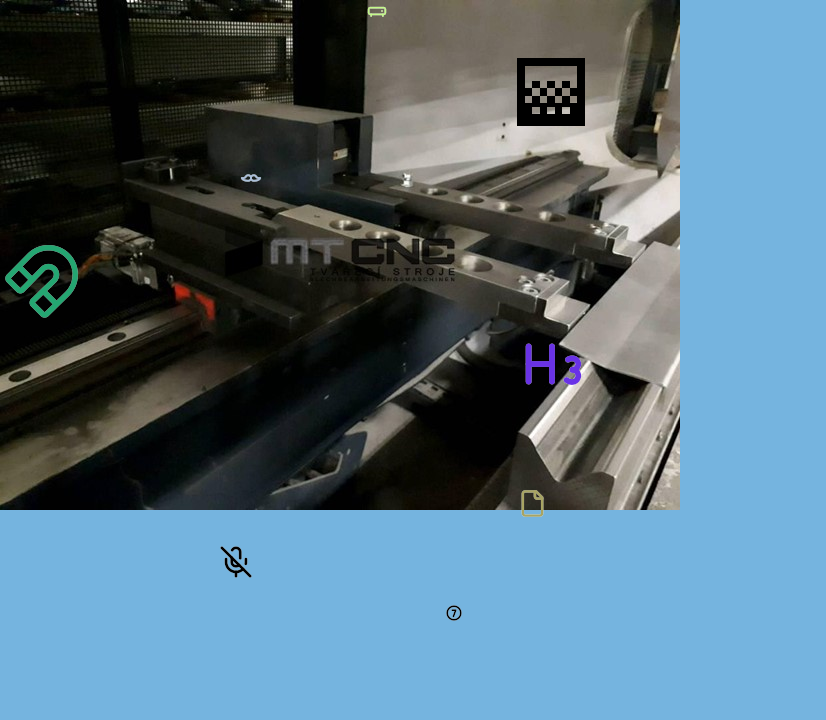 The width and height of the screenshot is (826, 720). I want to click on format text as heading level 3, so click(552, 364).